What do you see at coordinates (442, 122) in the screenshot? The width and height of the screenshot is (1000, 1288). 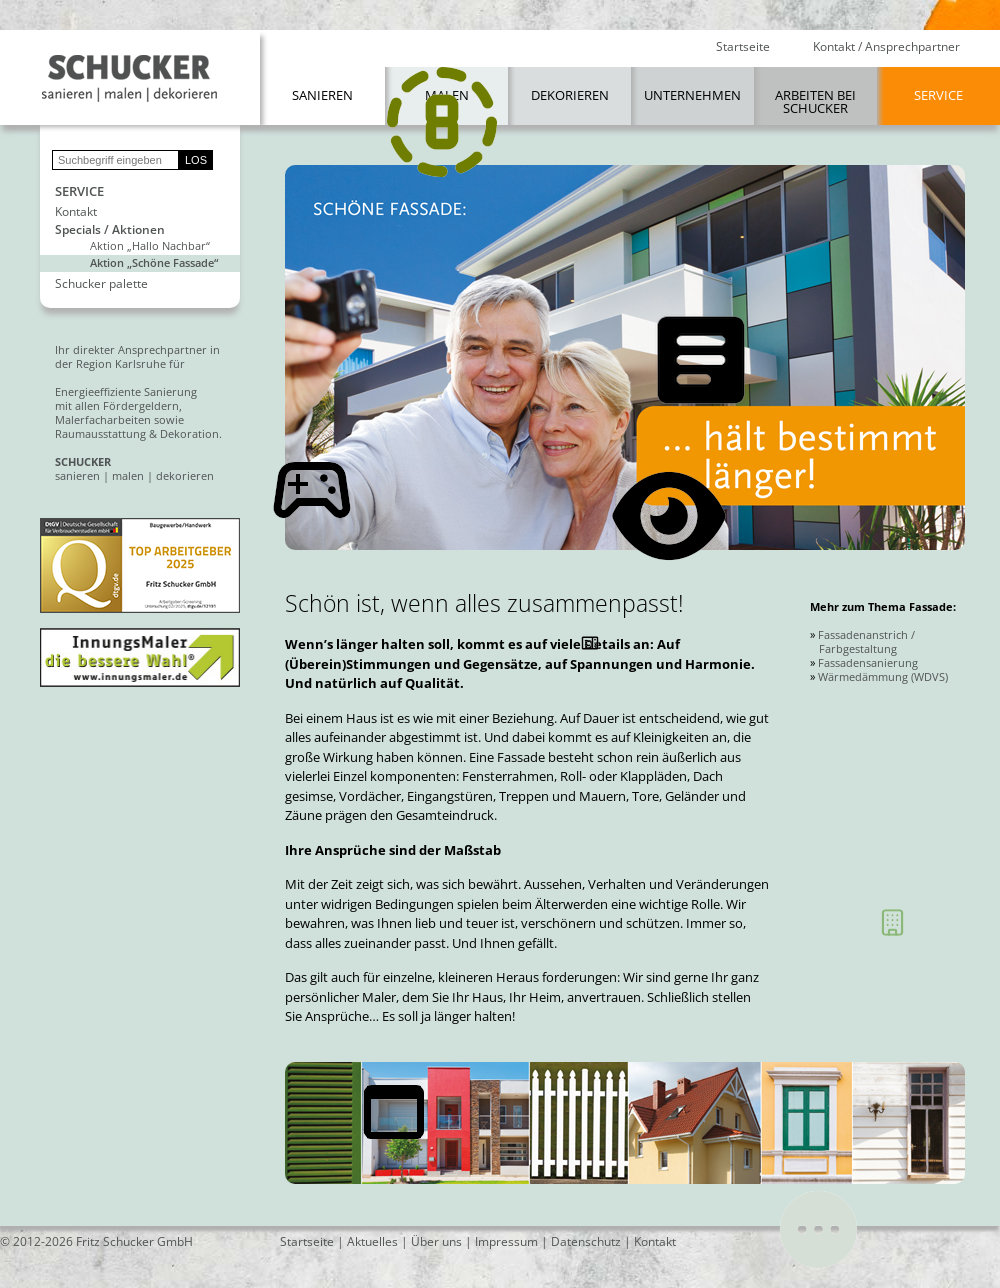 I see `step 8 in a multi-step process` at bounding box center [442, 122].